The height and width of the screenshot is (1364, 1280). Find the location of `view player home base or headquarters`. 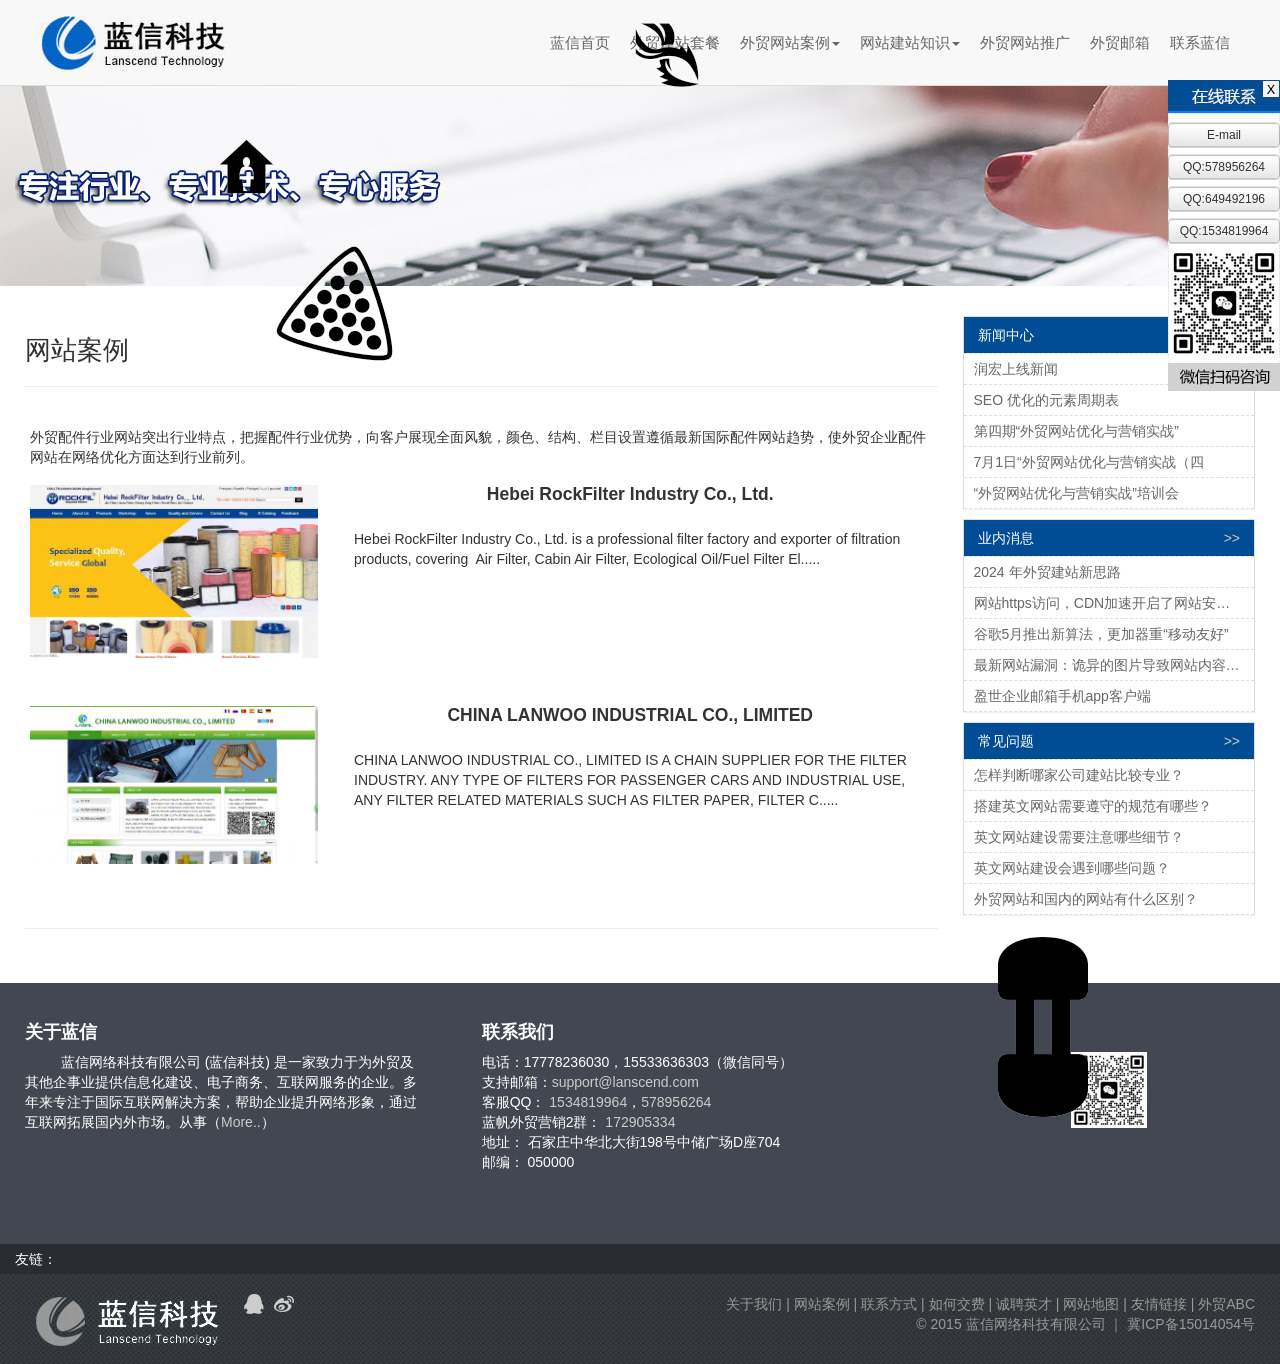

view player home base or headquarters is located at coordinates (246, 166).